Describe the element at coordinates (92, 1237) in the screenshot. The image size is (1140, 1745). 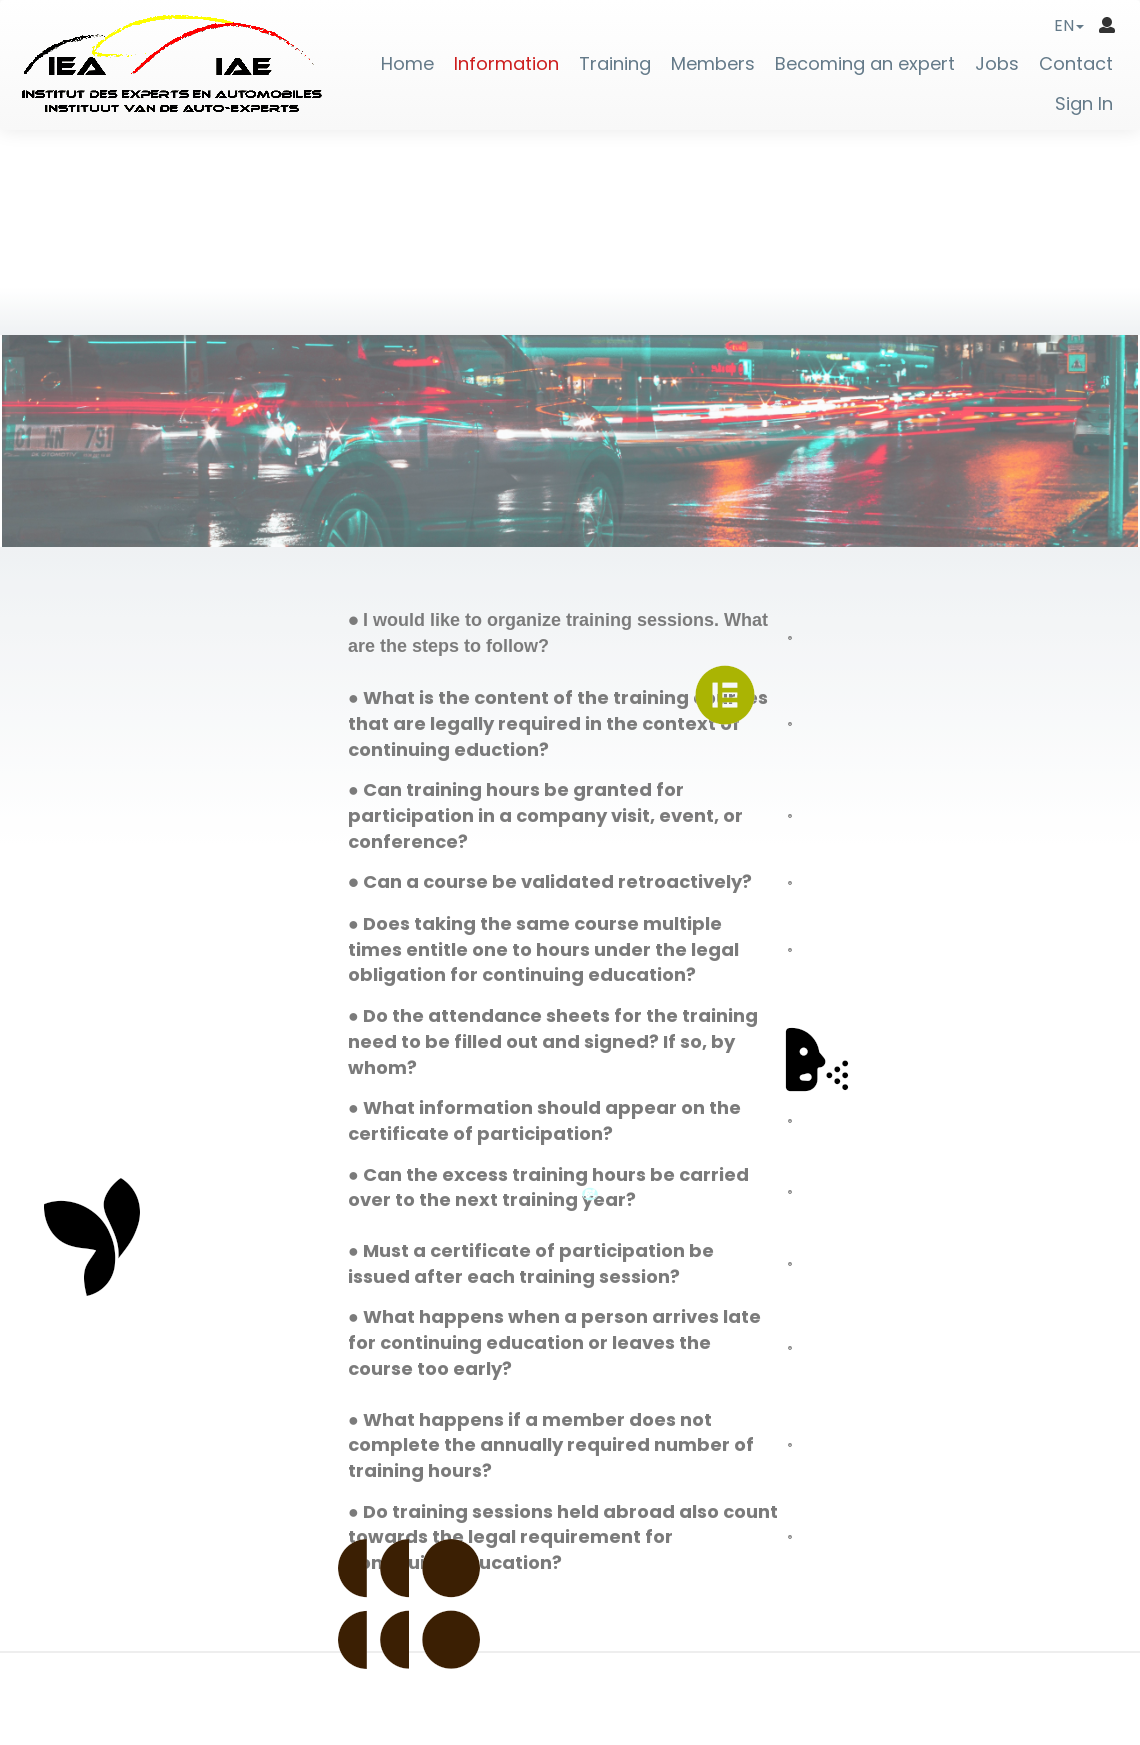
I see `yii php framework logo` at that location.